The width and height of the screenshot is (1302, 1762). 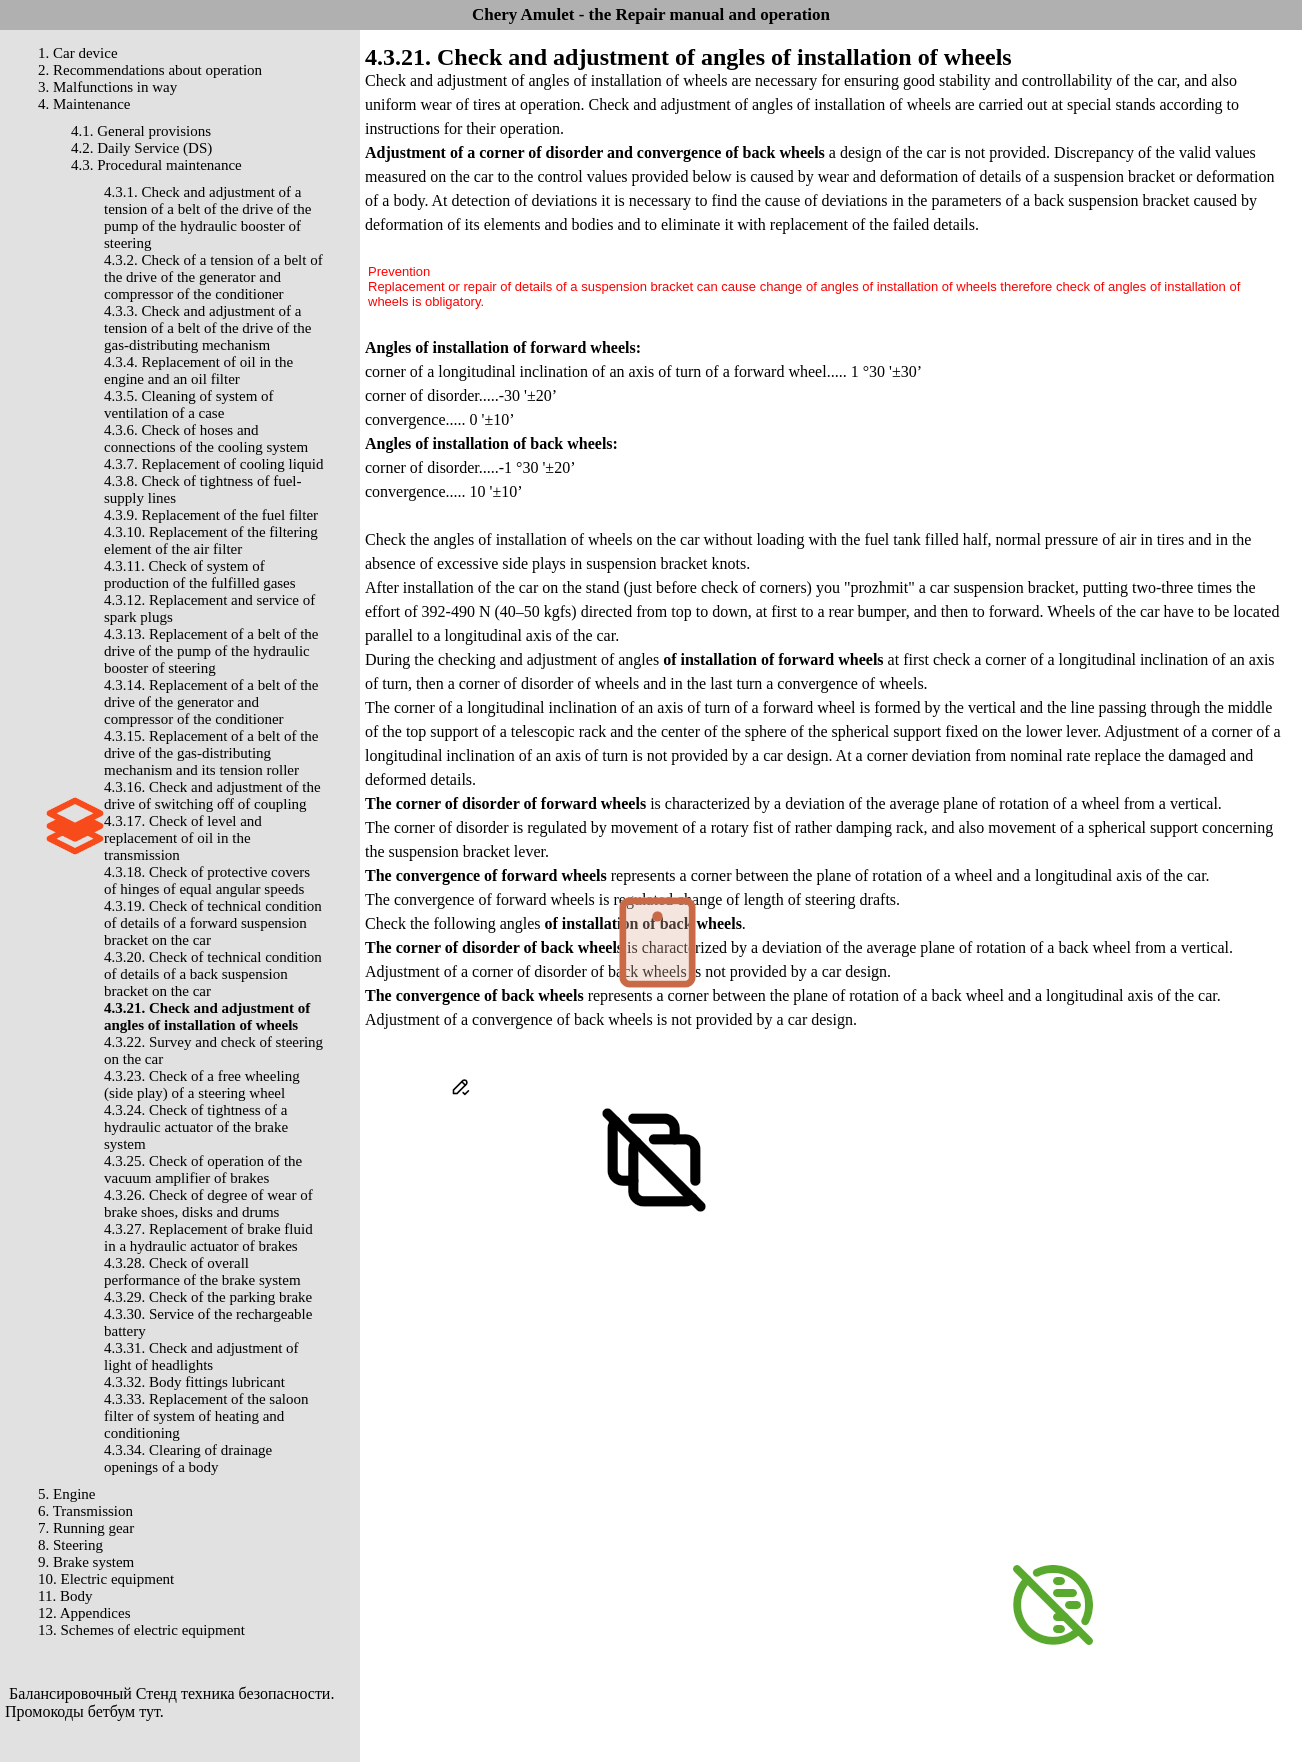 I want to click on tablet device with front-facing camera, so click(x=657, y=942).